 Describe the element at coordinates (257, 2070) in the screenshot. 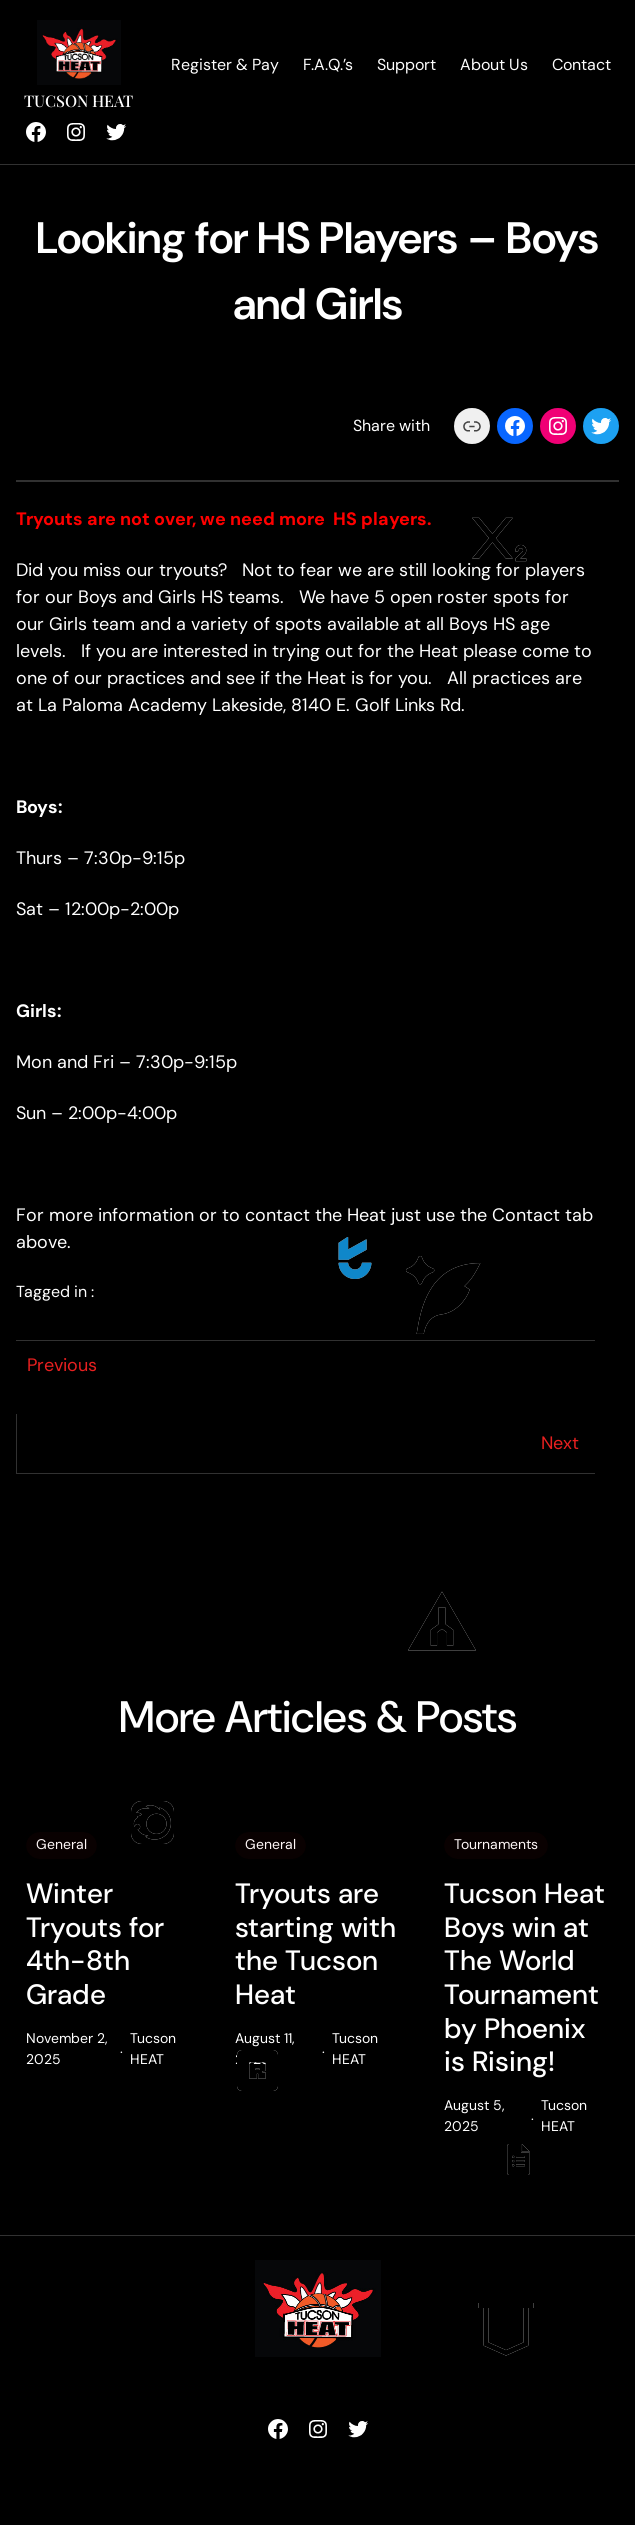

I see `ruff python linter logo` at that location.